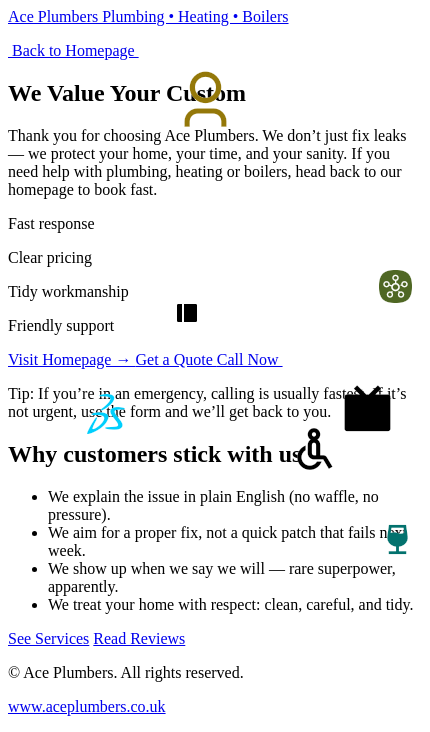 This screenshot has height=732, width=430. I want to click on view wine or beverage menu, so click(397, 539).